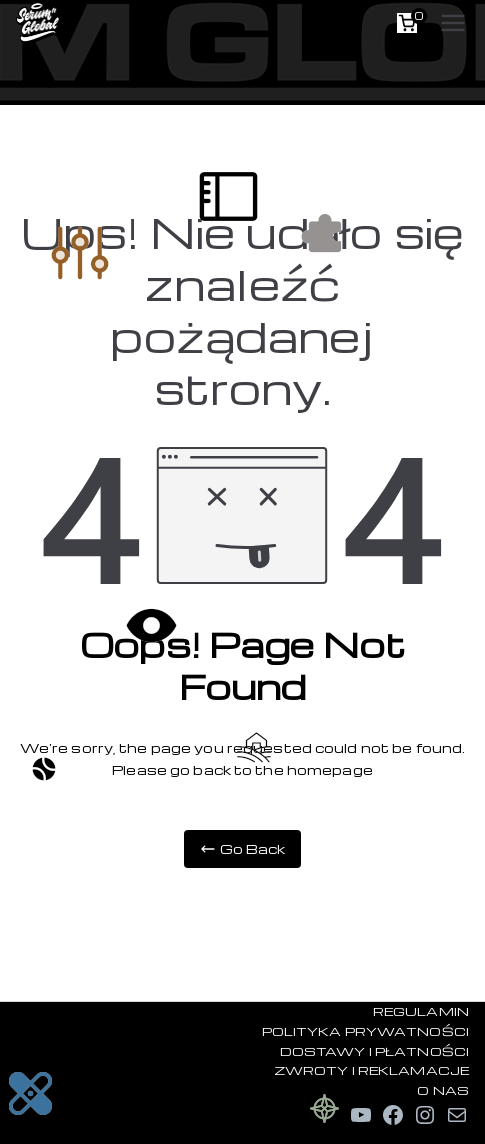  I want to click on view or preview content, so click(151, 625).